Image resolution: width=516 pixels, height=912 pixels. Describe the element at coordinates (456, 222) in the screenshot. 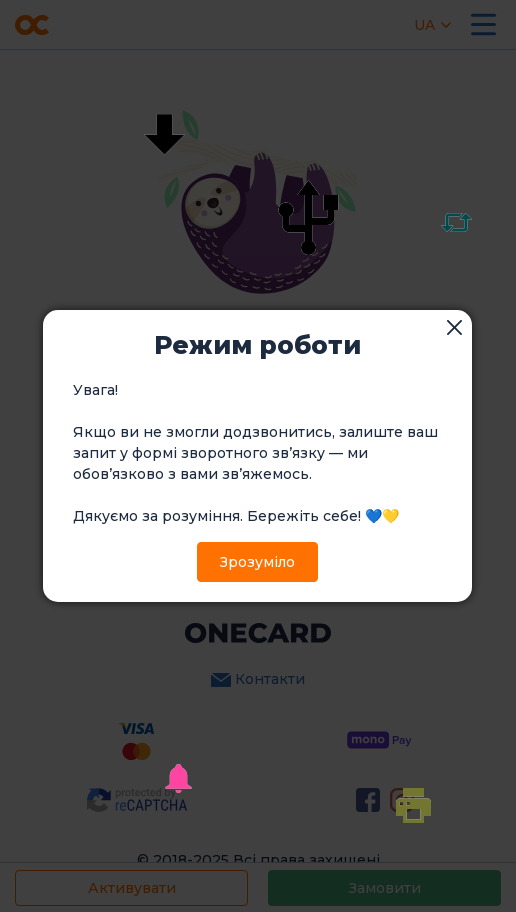

I see `repost or share this content` at that location.